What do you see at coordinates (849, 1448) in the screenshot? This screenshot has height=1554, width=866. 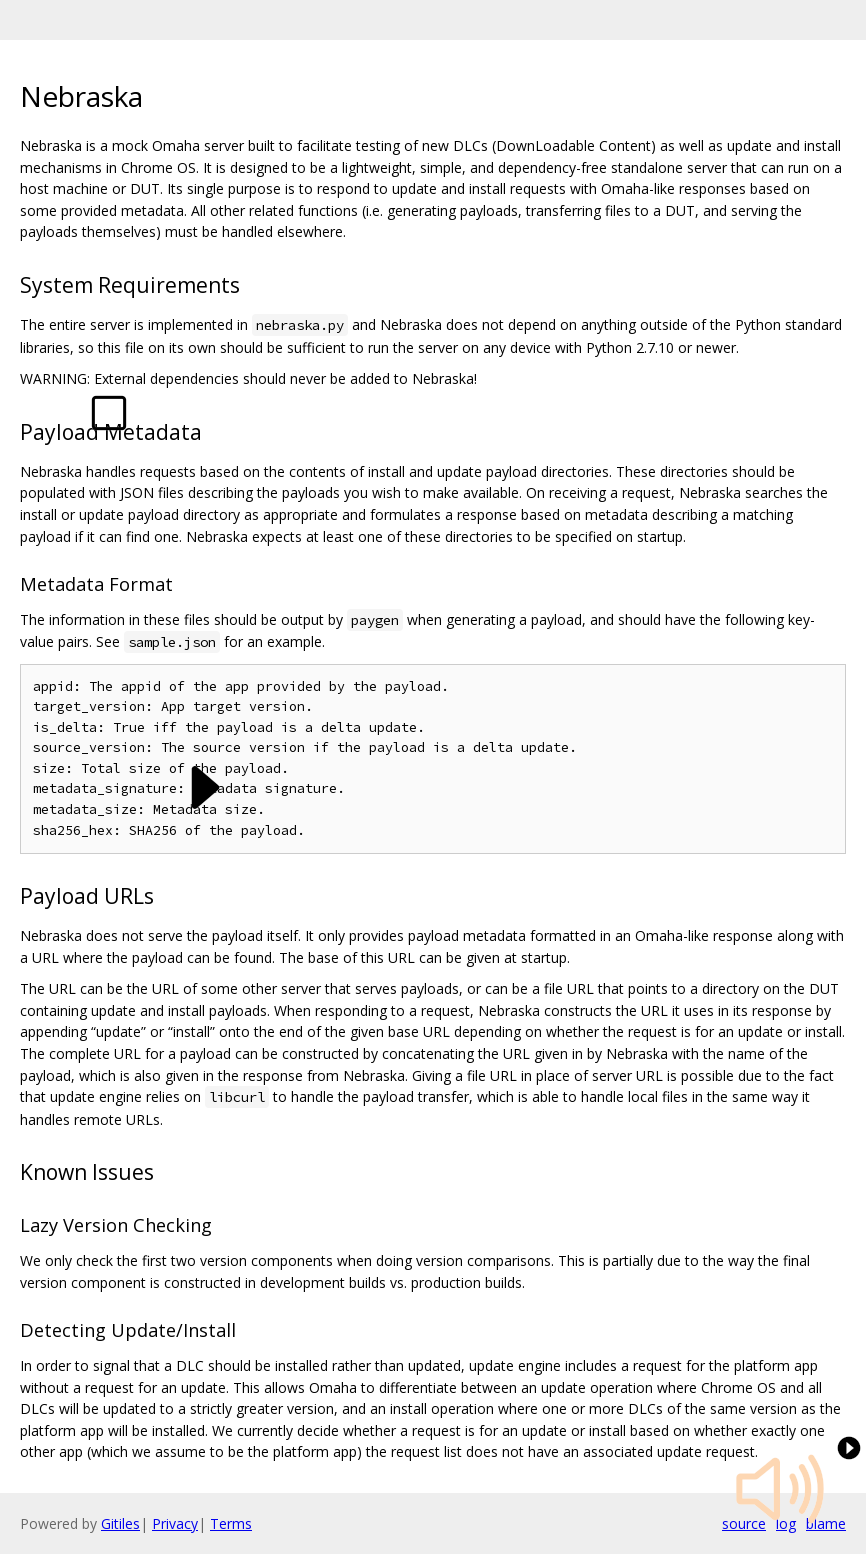 I see `play media or video content` at bounding box center [849, 1448].